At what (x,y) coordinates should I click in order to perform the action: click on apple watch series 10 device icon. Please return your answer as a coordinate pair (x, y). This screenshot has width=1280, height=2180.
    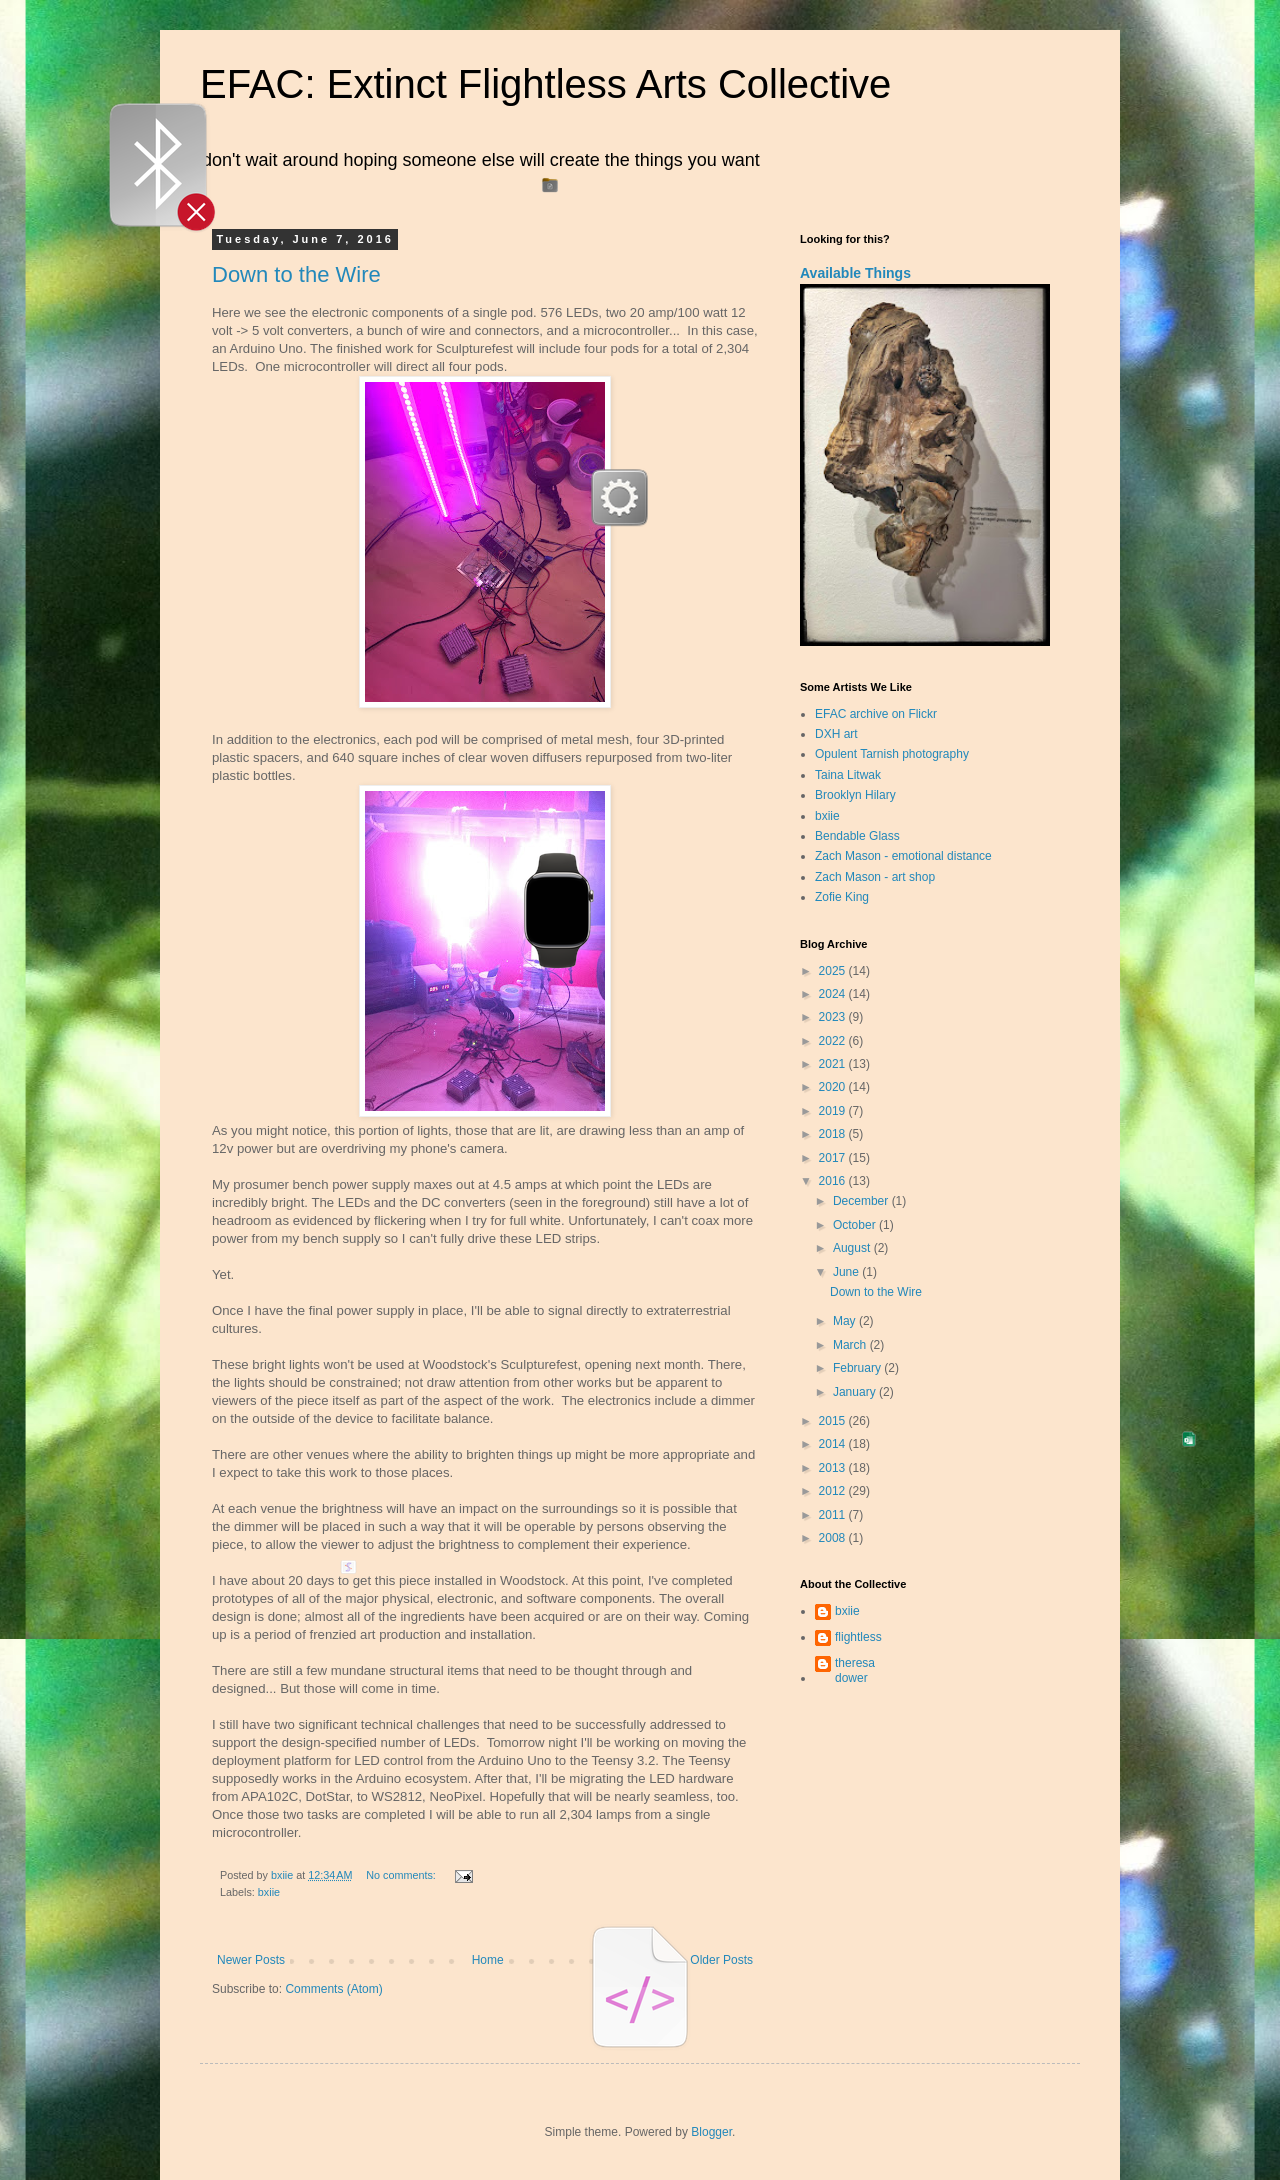
    Looking at the image, I should click on (557, 910).